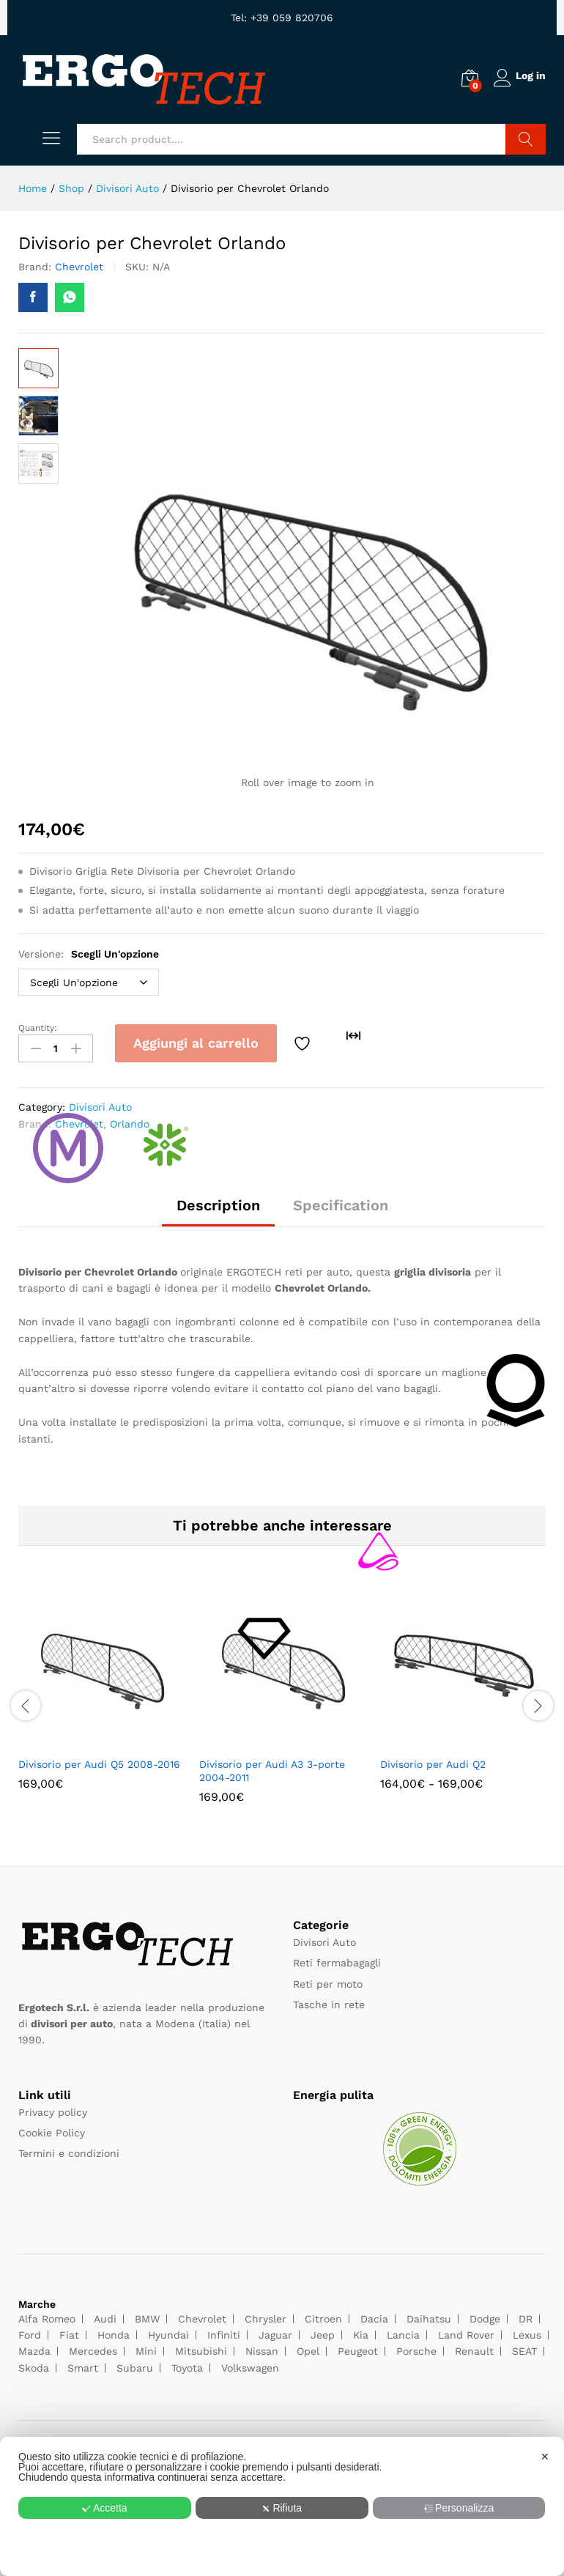 This screenshot has height=2576, width=564. I want to click on expand content to full width, so click(353, 1035).